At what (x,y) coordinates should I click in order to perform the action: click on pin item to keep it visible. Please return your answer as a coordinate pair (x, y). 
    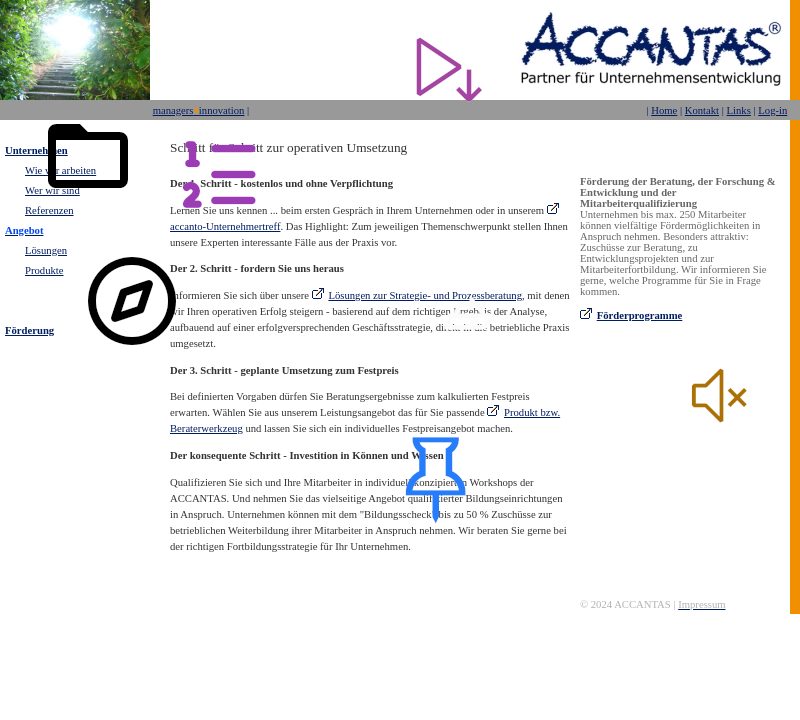
    Looking at the image, I should click on (439, 477).